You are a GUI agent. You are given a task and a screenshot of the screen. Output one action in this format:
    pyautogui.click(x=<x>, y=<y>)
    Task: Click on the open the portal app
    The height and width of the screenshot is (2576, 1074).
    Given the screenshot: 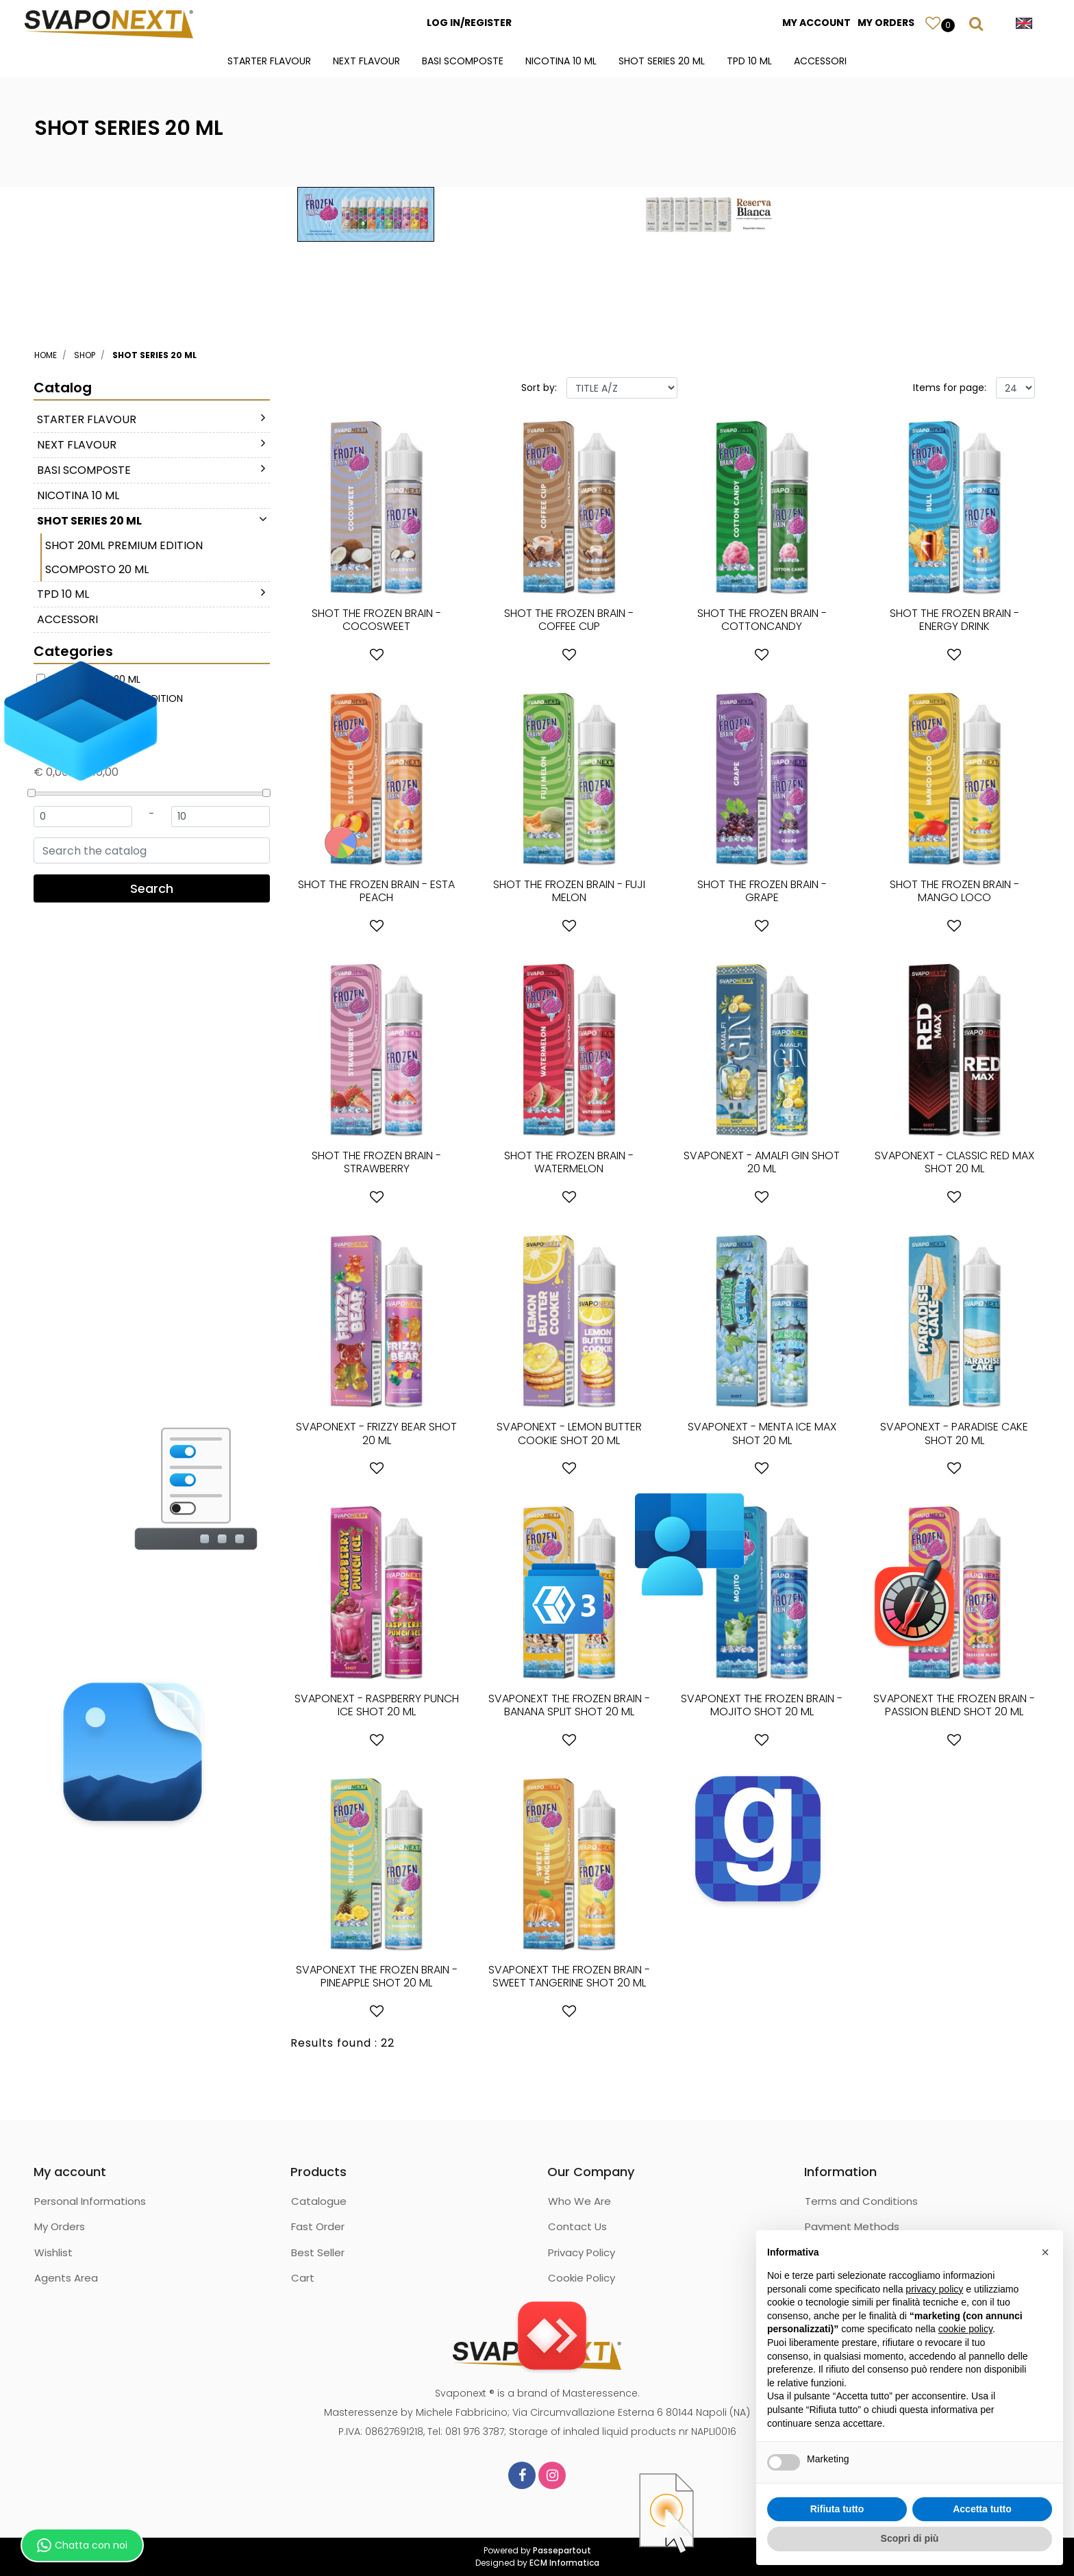 What is the action you would take?
    pyautogui.click(x=689, y=1541)
    